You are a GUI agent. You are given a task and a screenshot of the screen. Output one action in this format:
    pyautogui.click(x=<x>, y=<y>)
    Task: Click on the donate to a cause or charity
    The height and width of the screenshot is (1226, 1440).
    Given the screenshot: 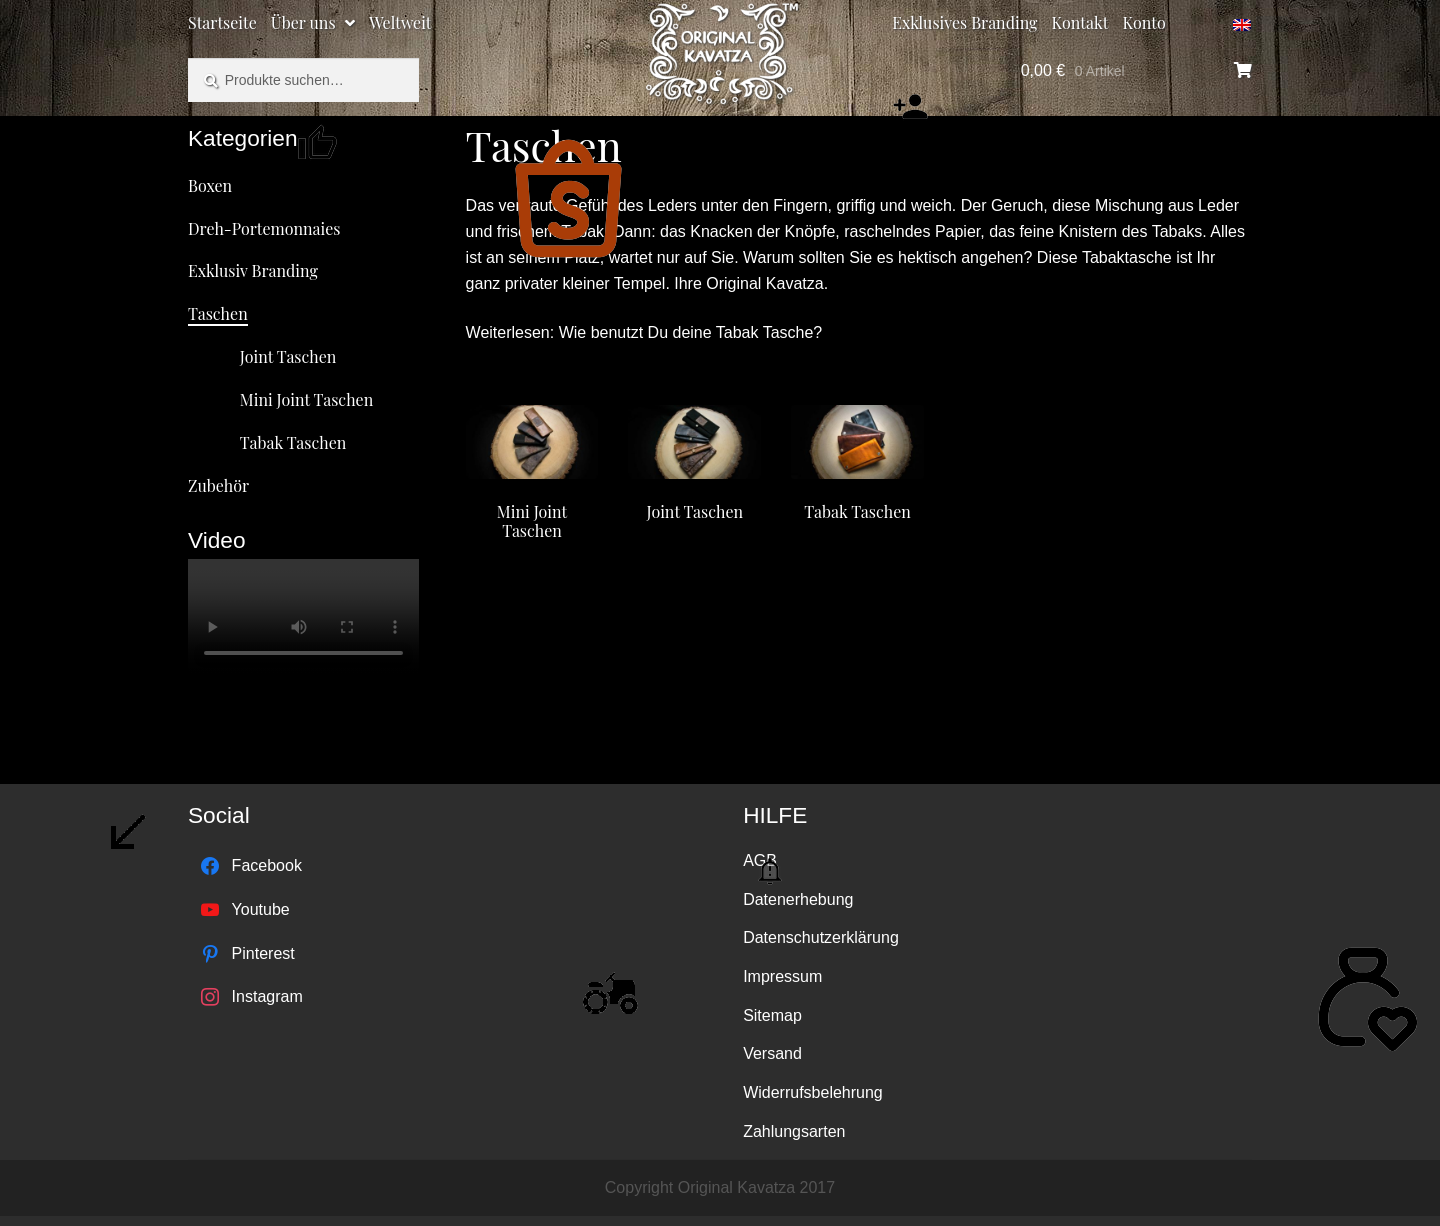 What is the action you would take?
    pyautogui.click(x=1363, y=997)
    